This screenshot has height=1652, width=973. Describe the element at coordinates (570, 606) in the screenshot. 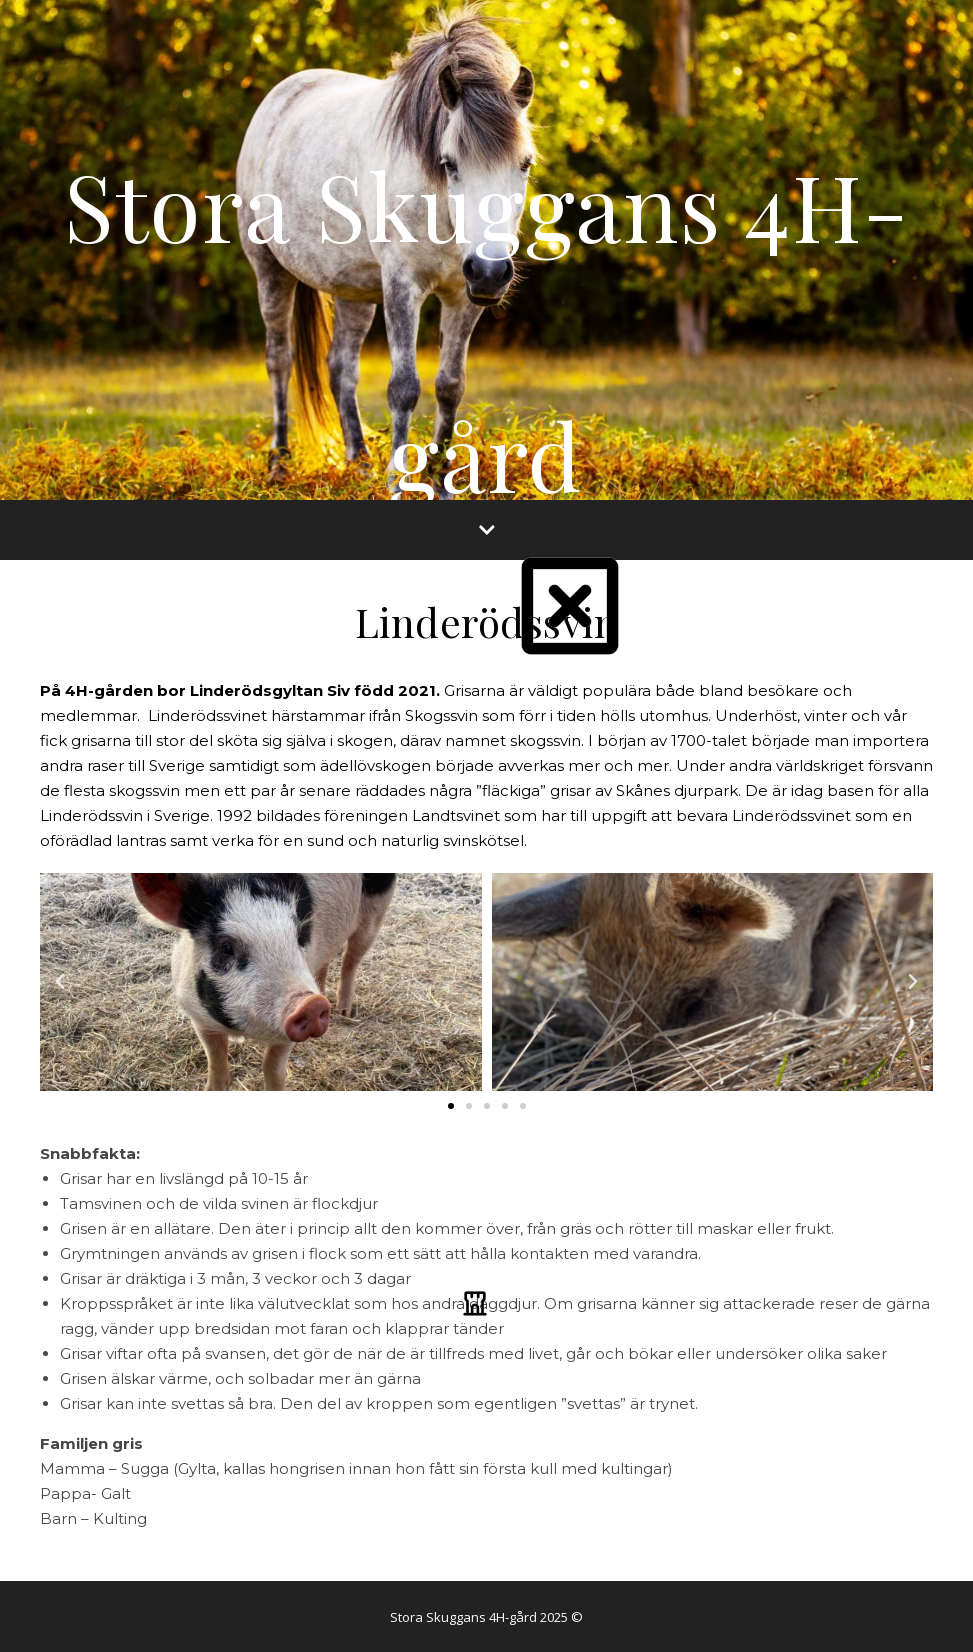

I see `close or dismiss a modal window` at that location.